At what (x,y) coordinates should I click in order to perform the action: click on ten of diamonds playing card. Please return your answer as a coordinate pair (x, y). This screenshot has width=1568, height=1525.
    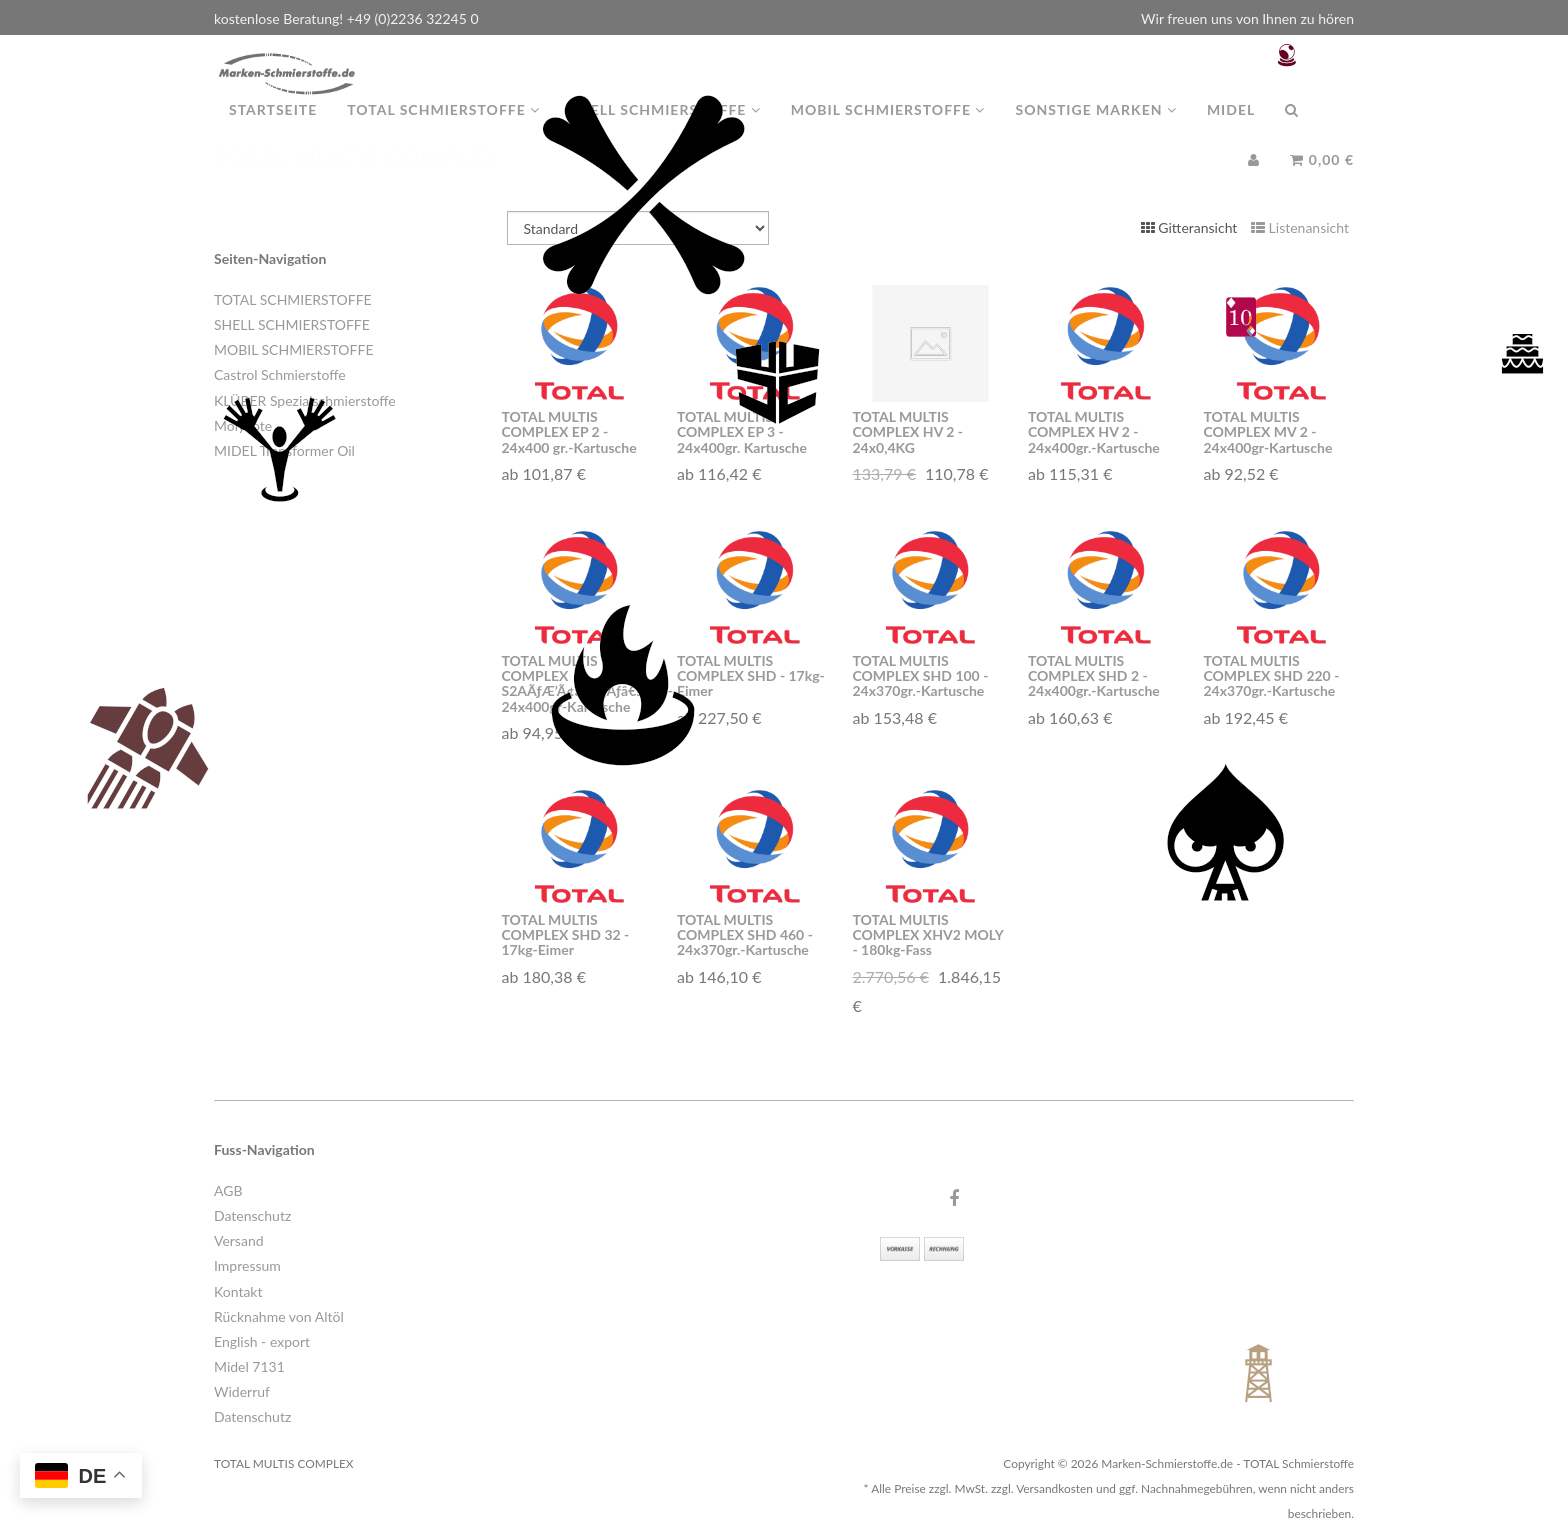
    Looking at the image, I should click on (1241, 317).